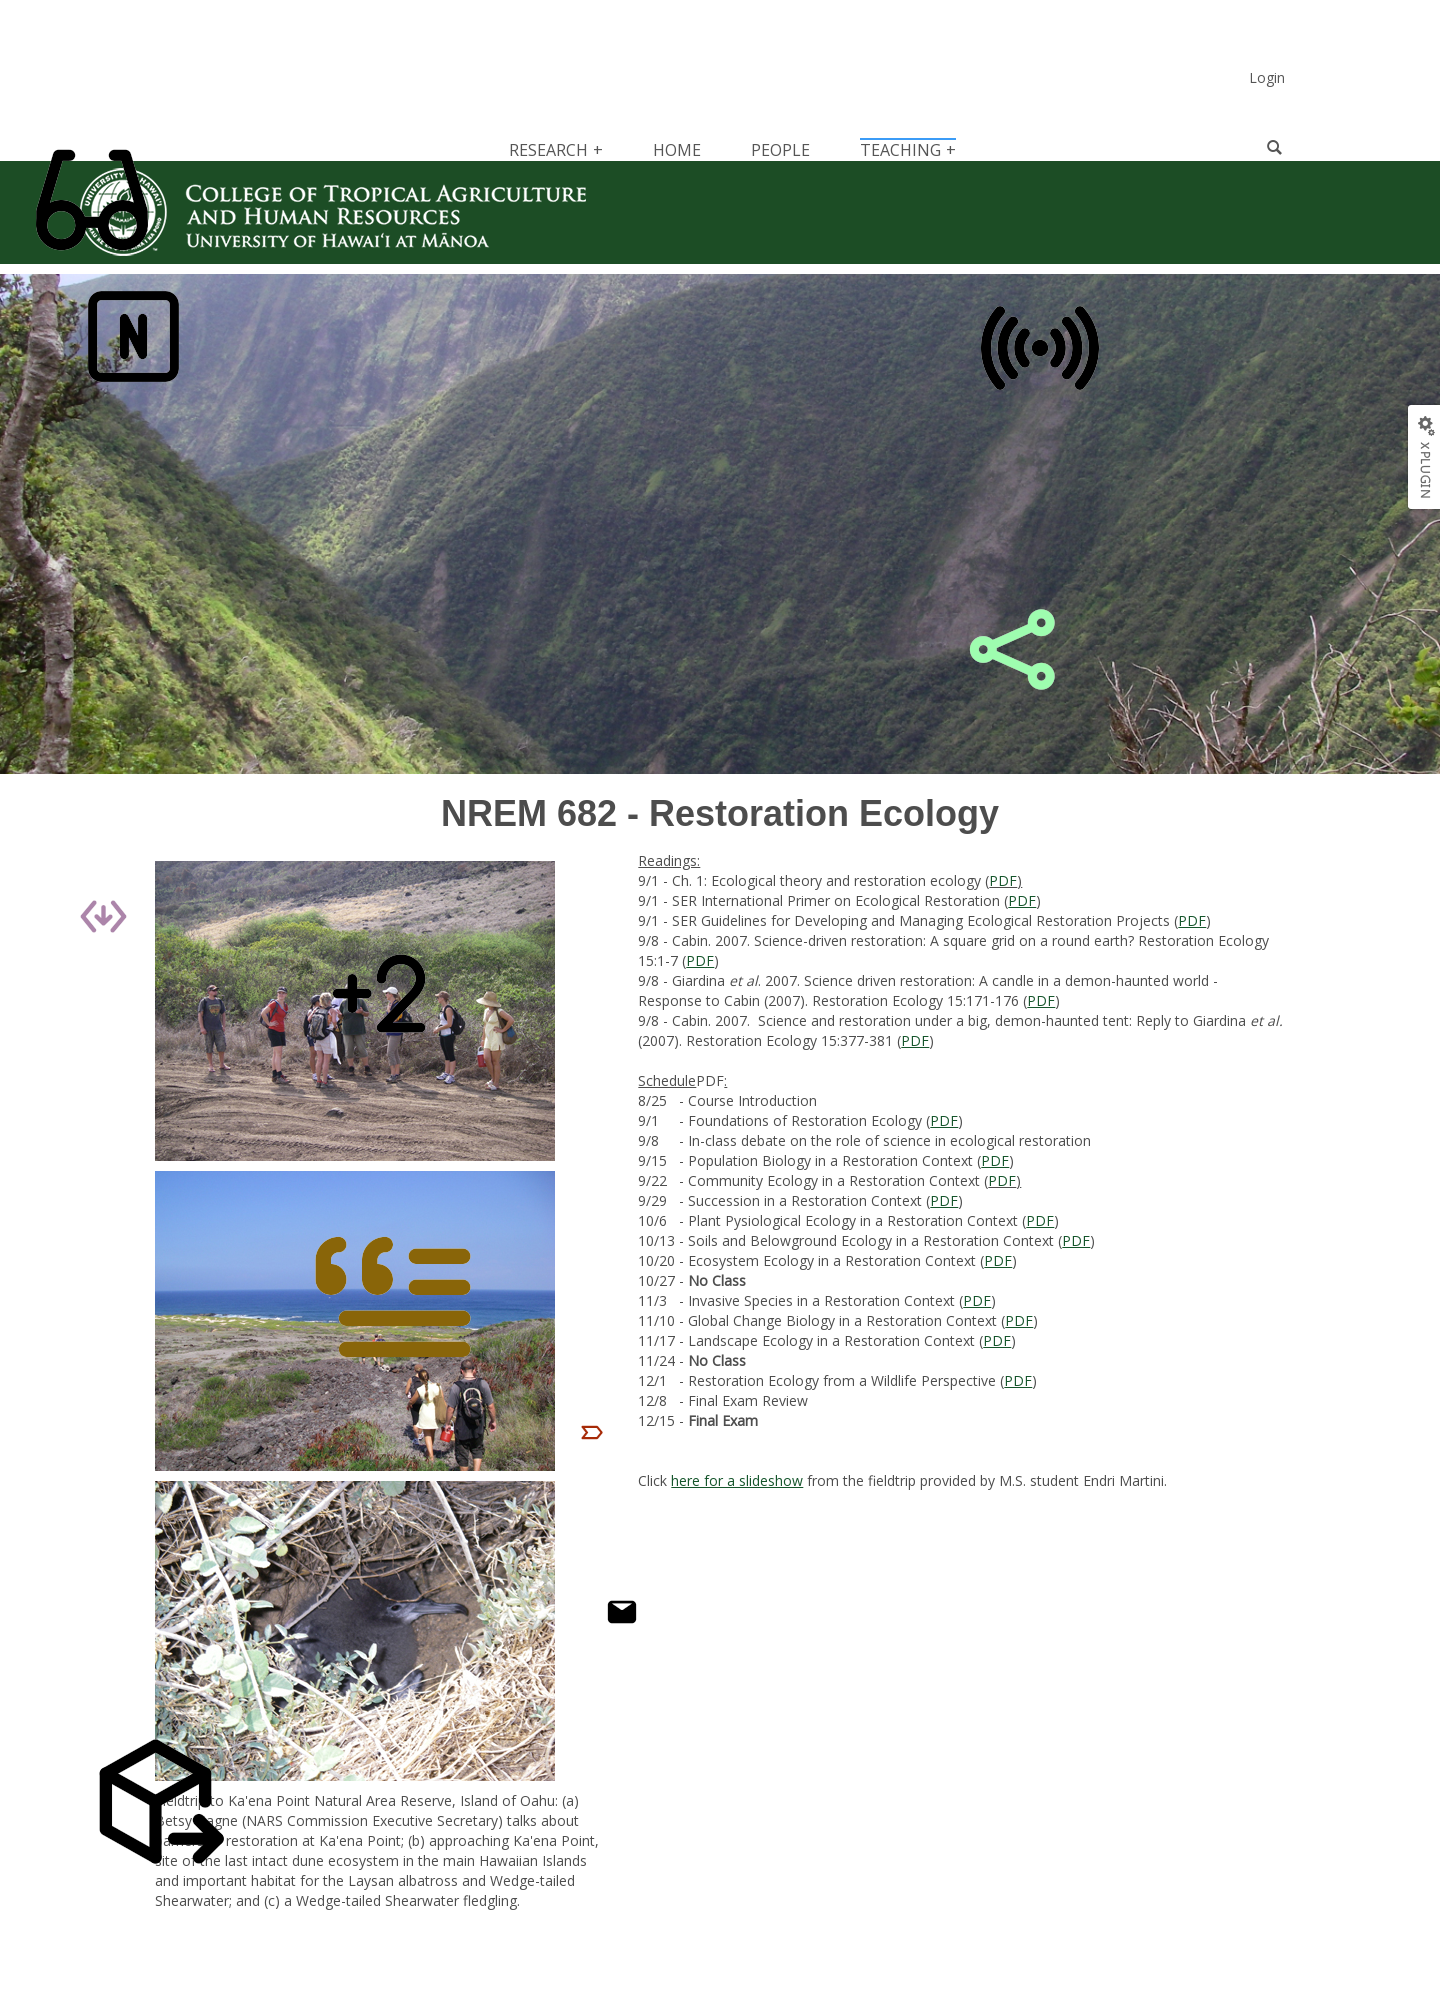 This screenshot has height=2016, width=1440. Describe the element at coordinates (393, 1295) in the screenshot. I see `insert a blockquote` at that location.